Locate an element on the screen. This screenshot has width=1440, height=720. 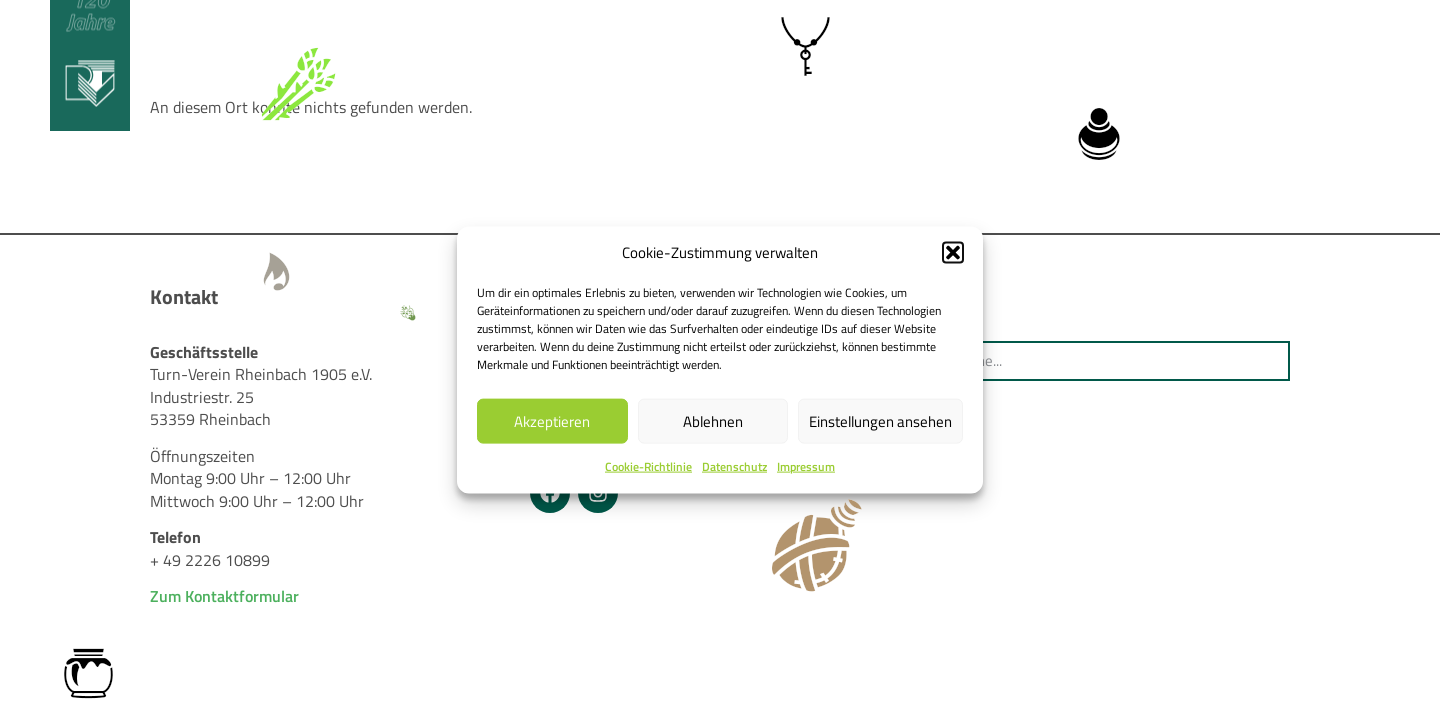
view inventory or storage container is located at coordinates (88, 673).